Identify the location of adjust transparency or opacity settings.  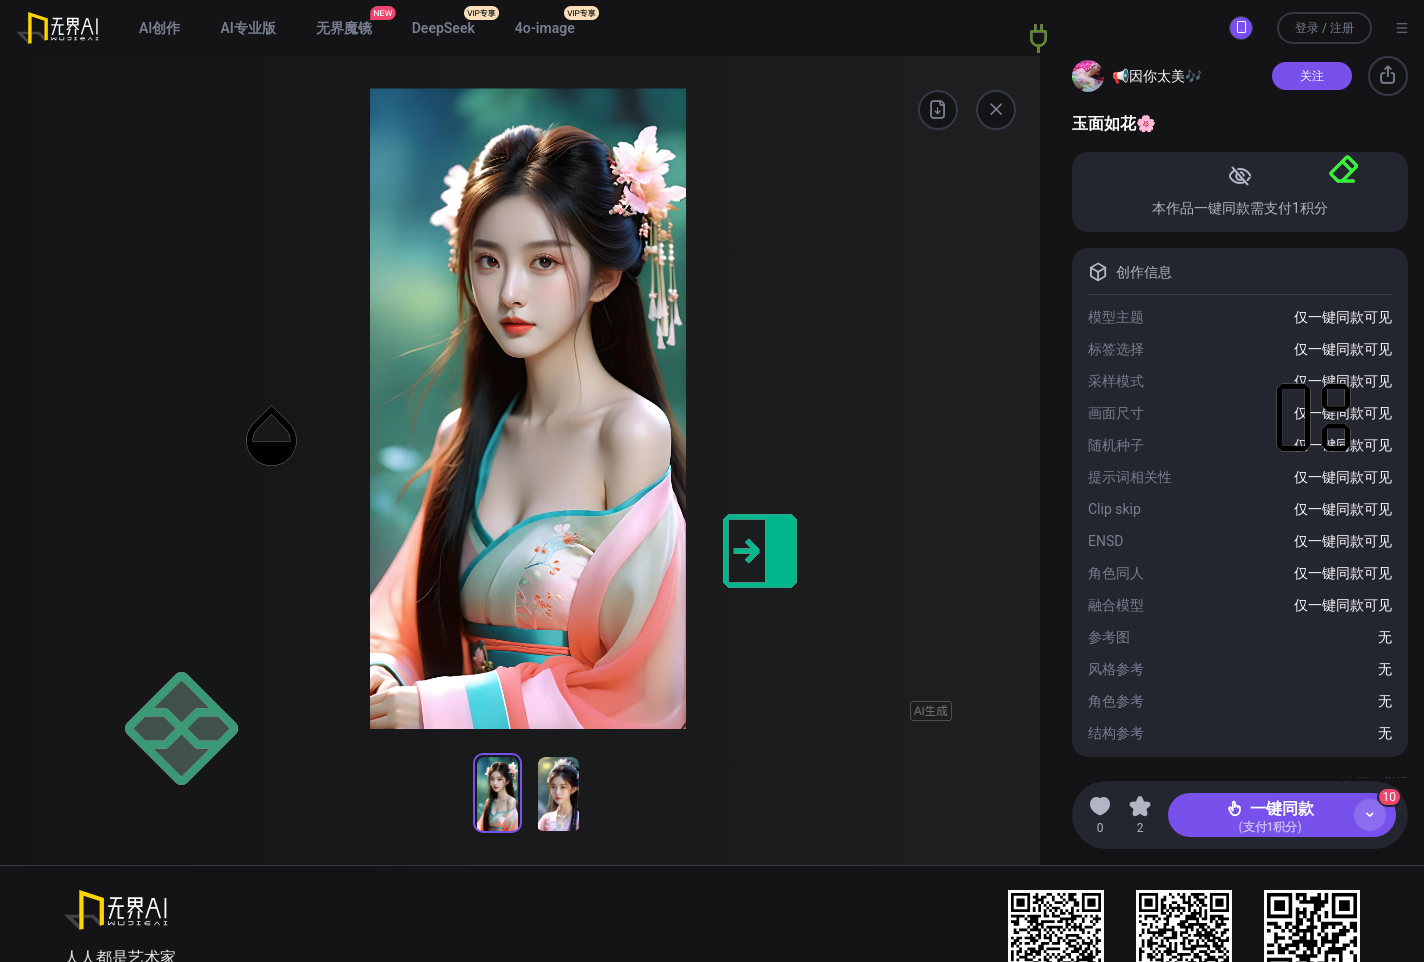
(271, 435).